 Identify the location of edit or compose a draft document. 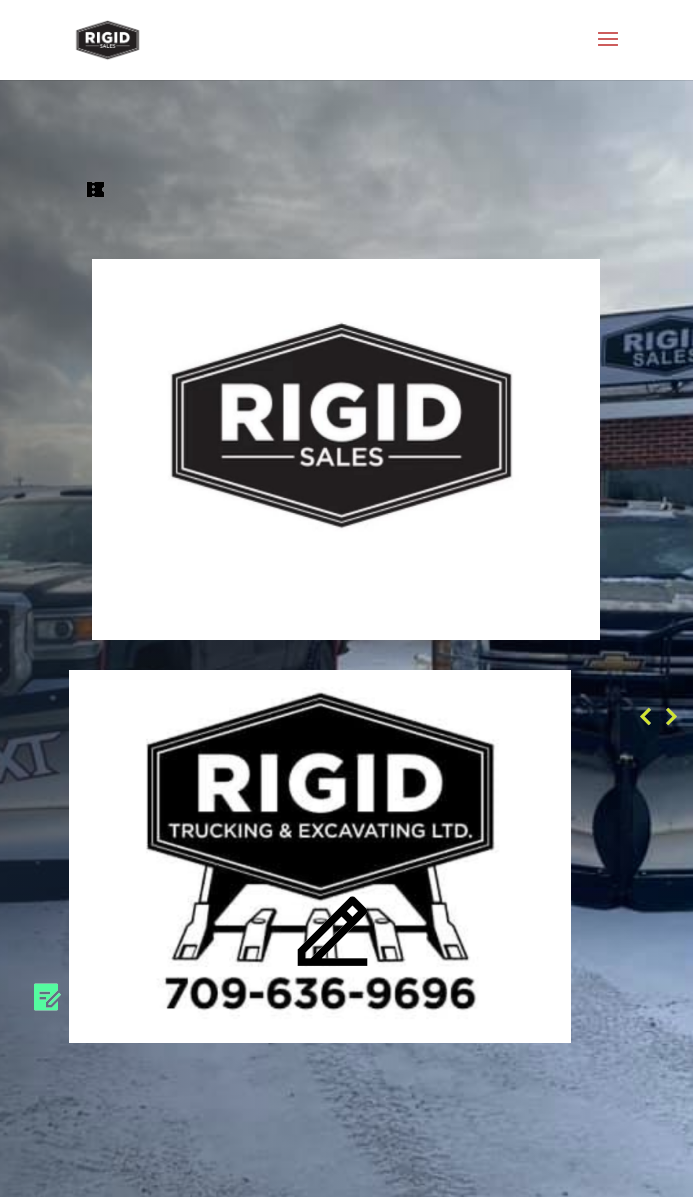
(46, 997).